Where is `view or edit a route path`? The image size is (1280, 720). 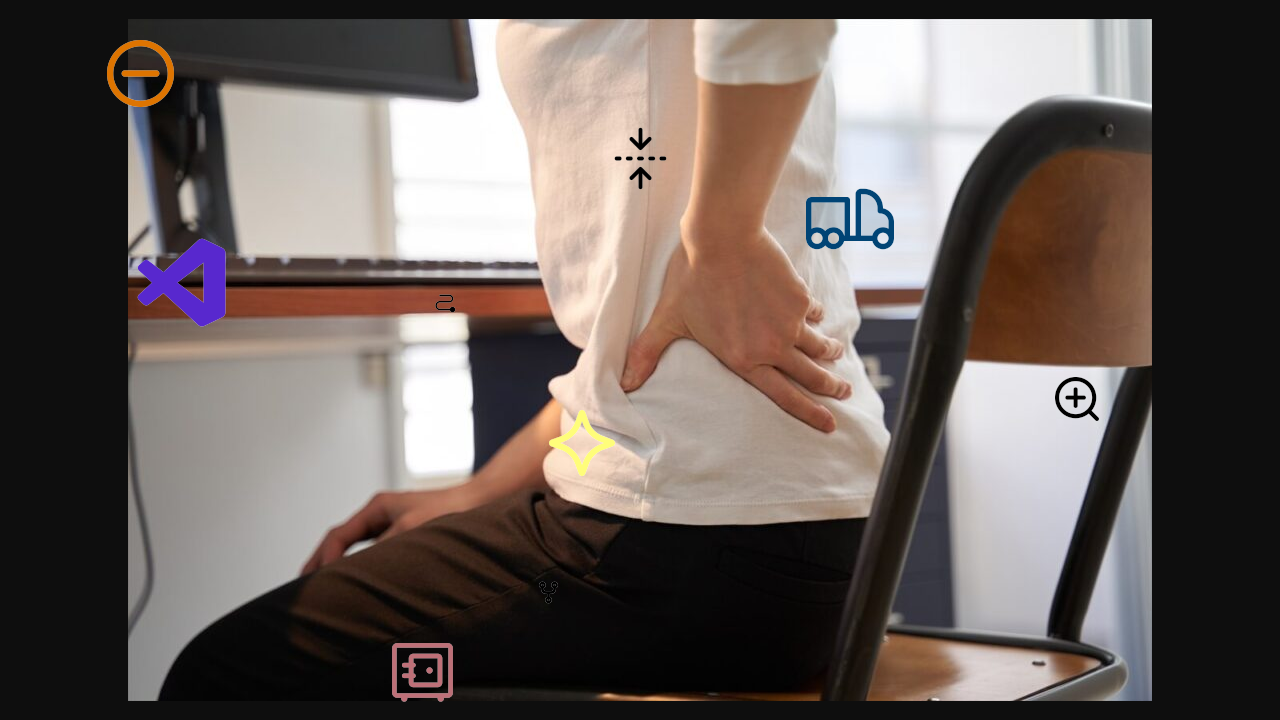
view or edit a route path is located at coordinates (445, 302).